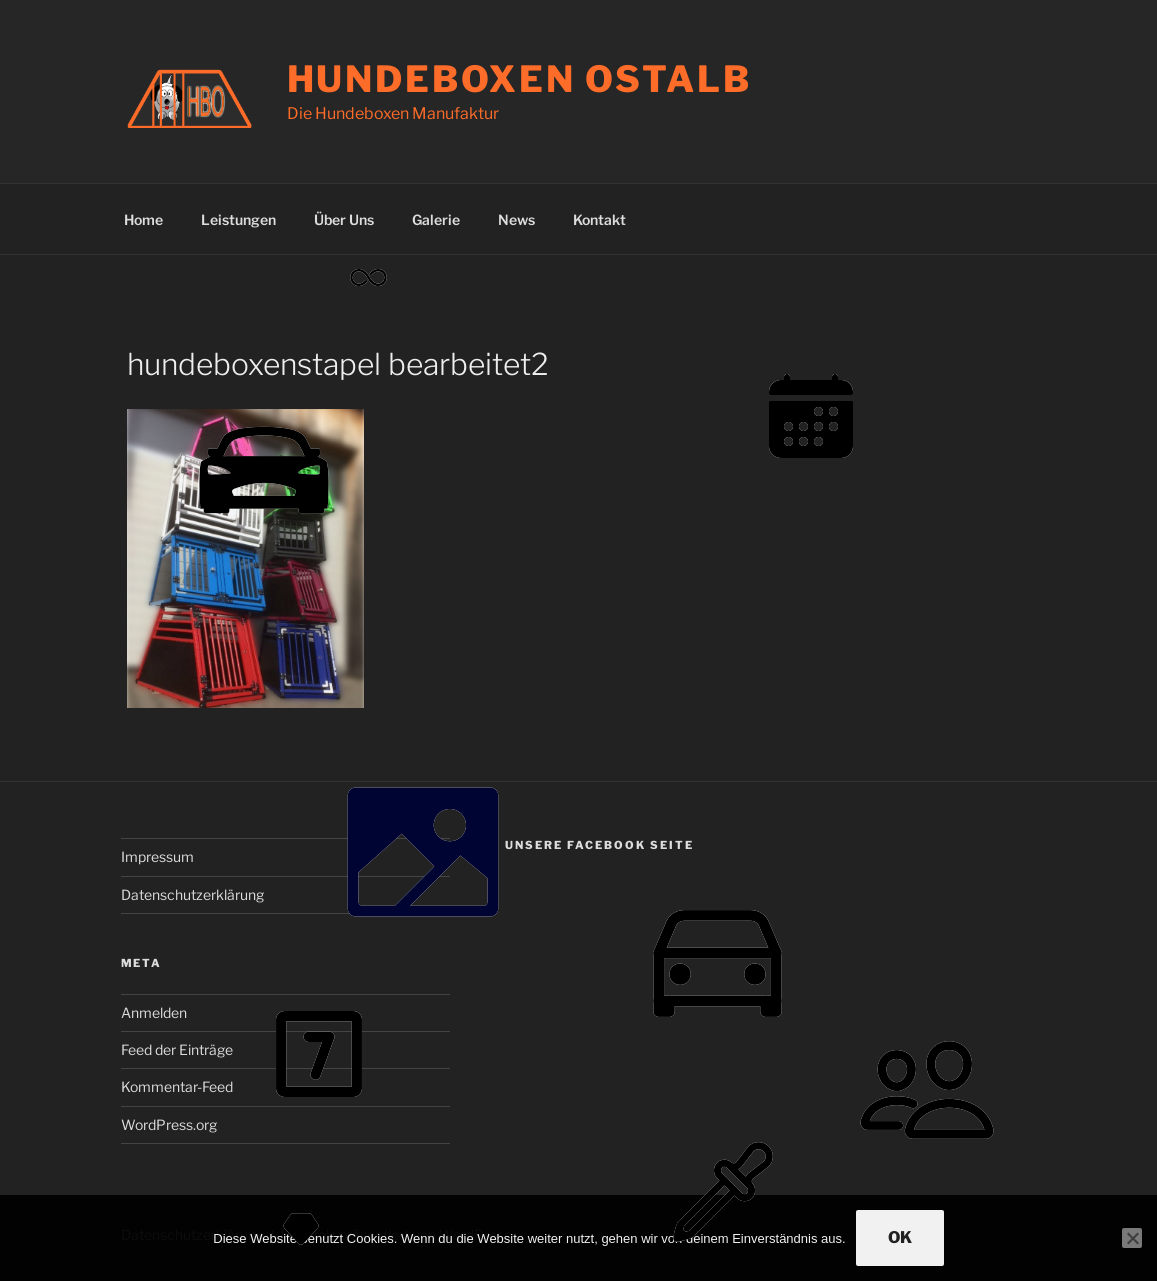 The width and height of the screenshot is (1157, 1281). Describe the element at coordinates (368, 277) in the screenshot. I see `toggle infinite loop or repeat mode` at that location.